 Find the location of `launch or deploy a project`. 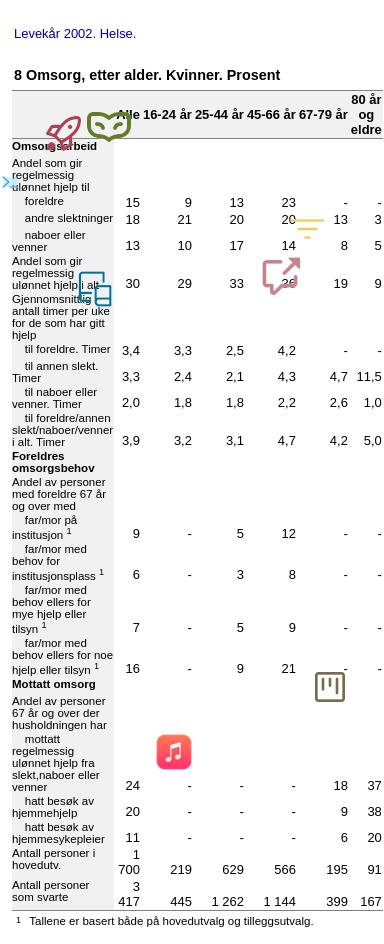

launch or deploy a project is located at coordinates (63, 133).